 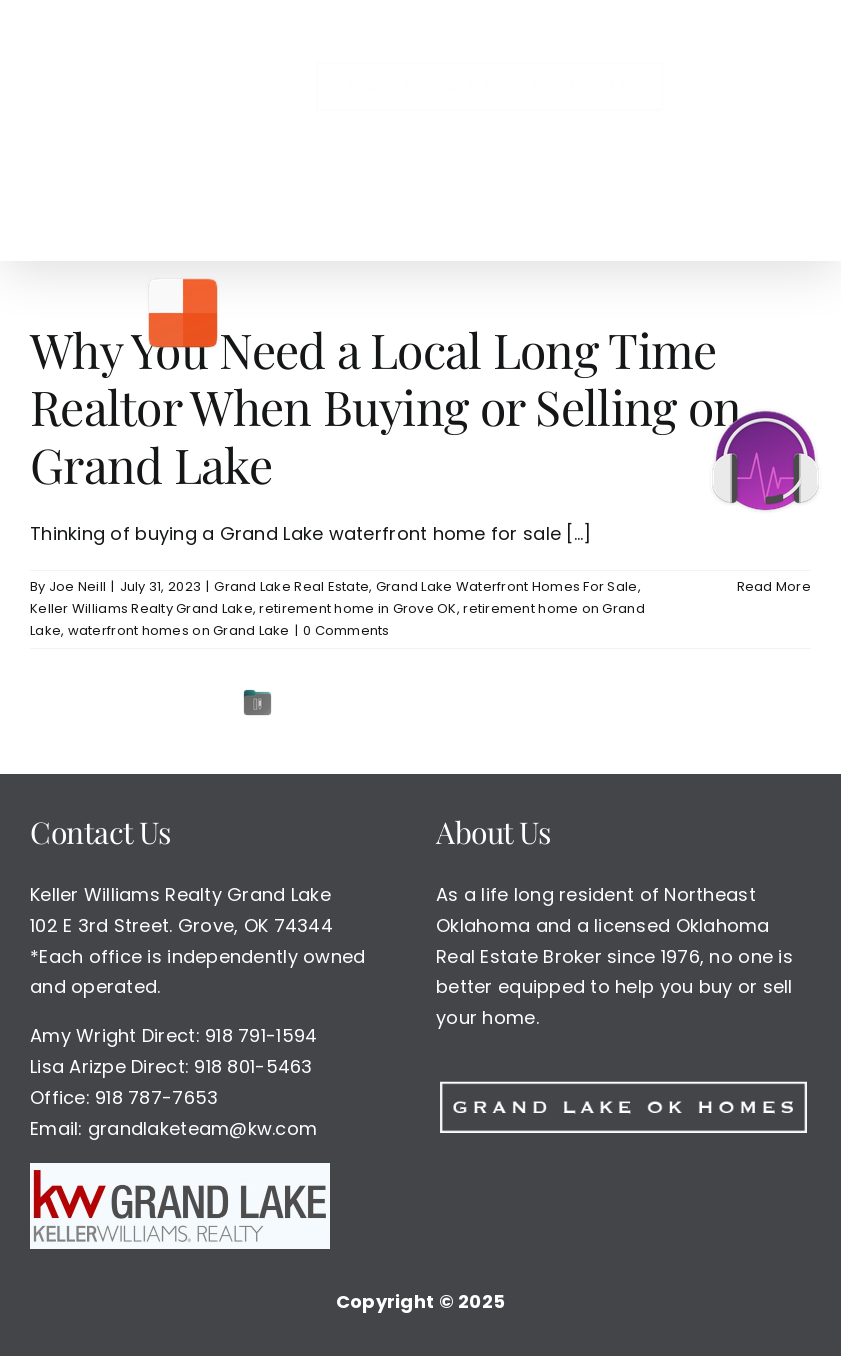 I want to click on switch to the top-left workspace, so click(x=183, y=313).